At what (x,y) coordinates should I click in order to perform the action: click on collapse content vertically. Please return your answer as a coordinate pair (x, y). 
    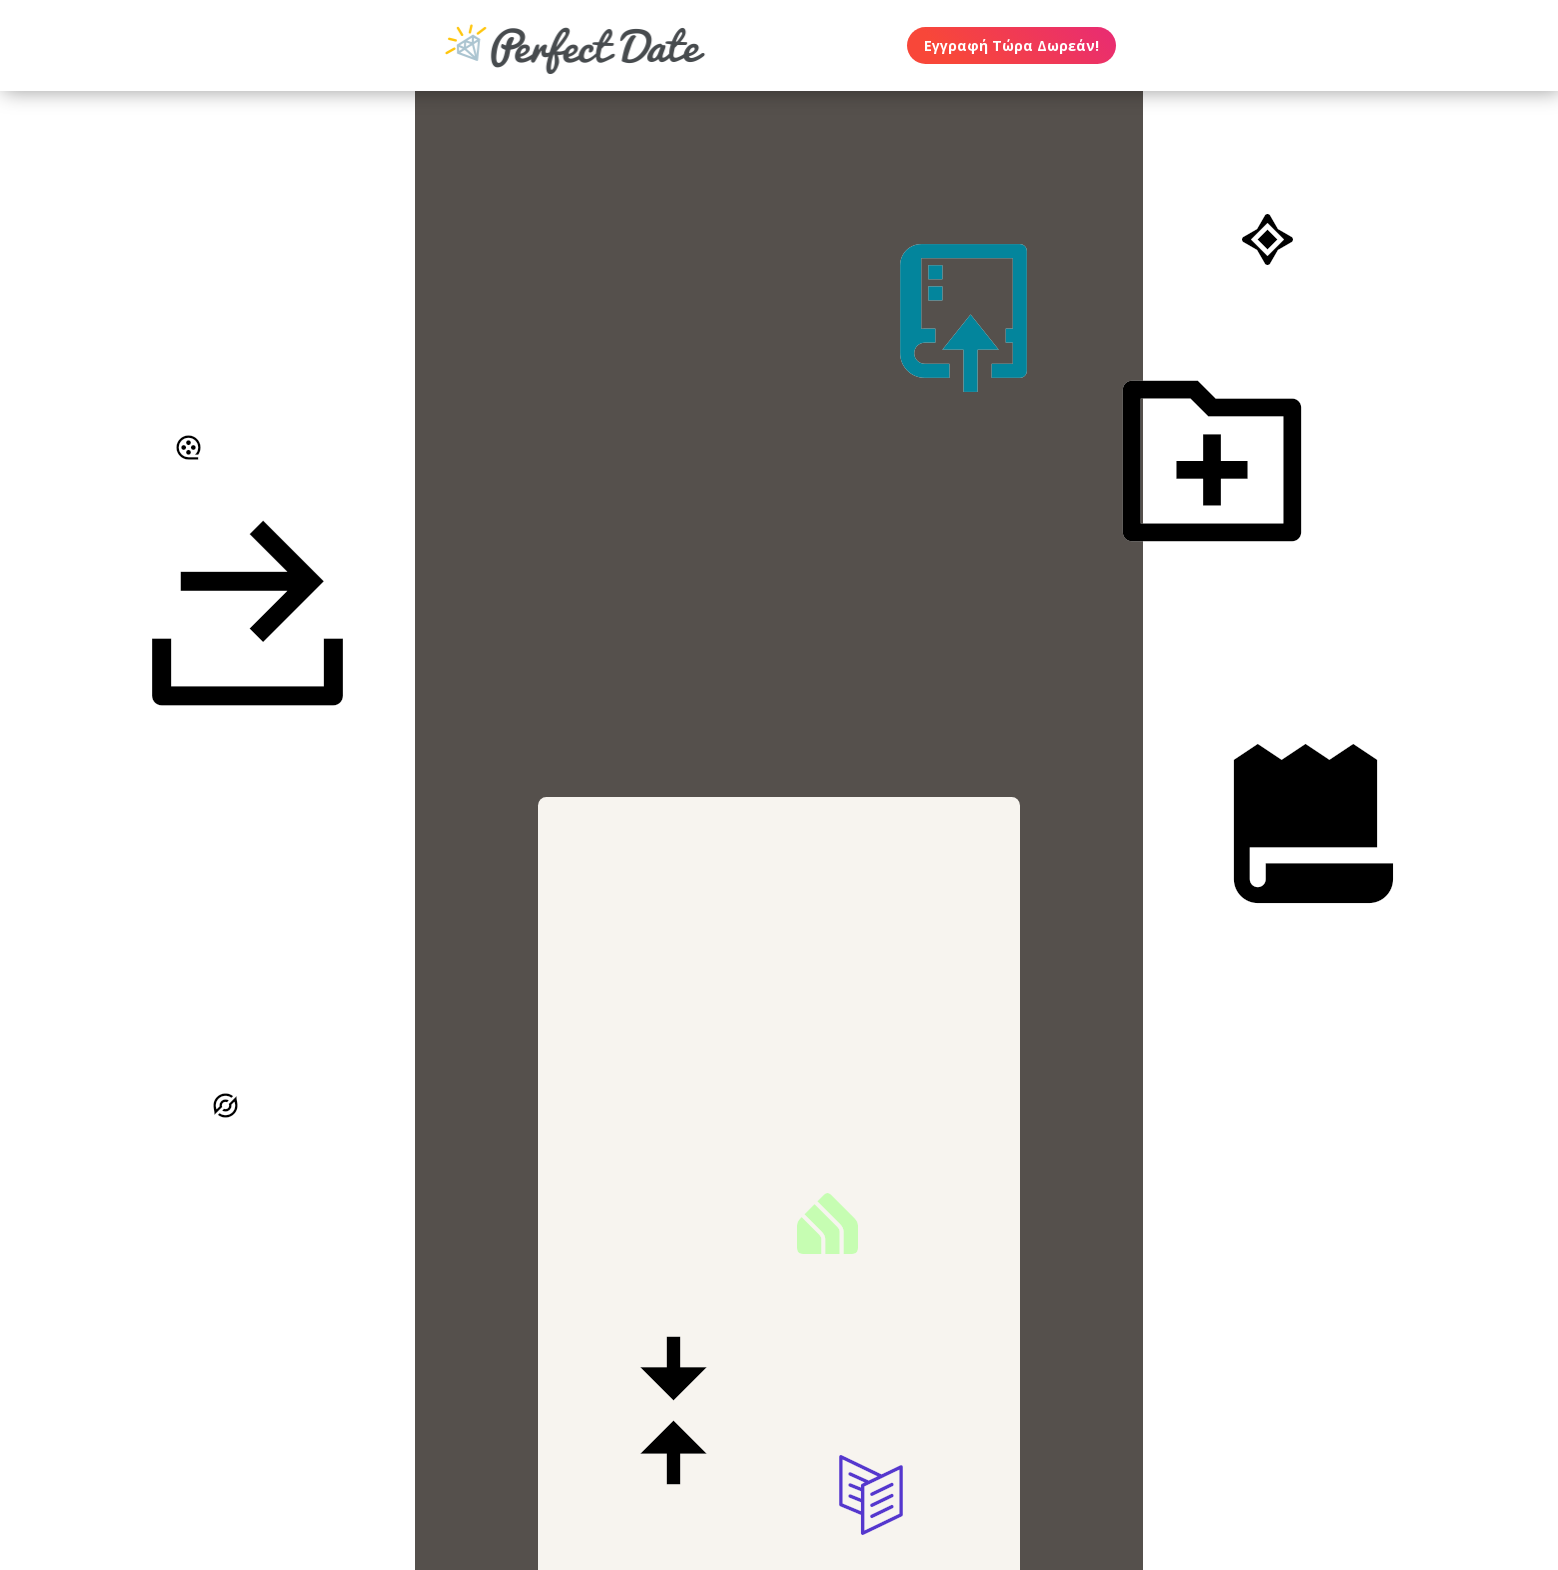
    Looking at the image, I should click on (673, 1410).